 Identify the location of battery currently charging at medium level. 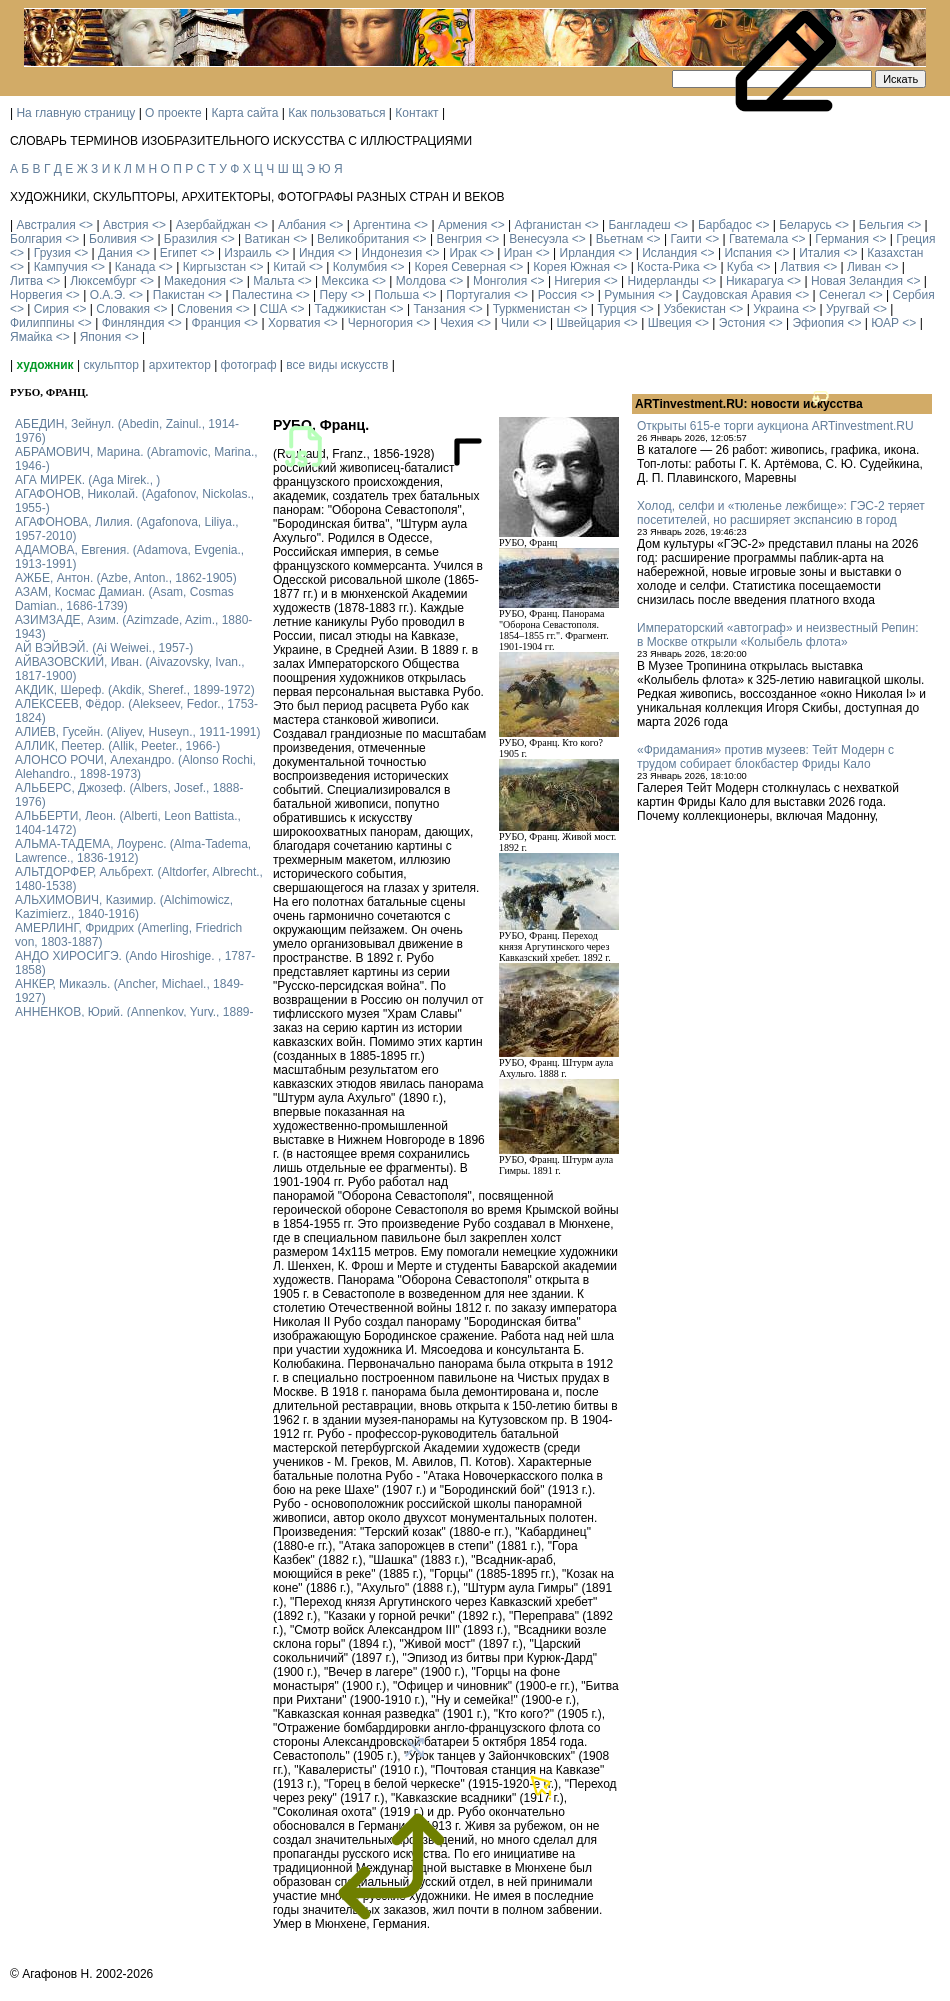
(821, 396).